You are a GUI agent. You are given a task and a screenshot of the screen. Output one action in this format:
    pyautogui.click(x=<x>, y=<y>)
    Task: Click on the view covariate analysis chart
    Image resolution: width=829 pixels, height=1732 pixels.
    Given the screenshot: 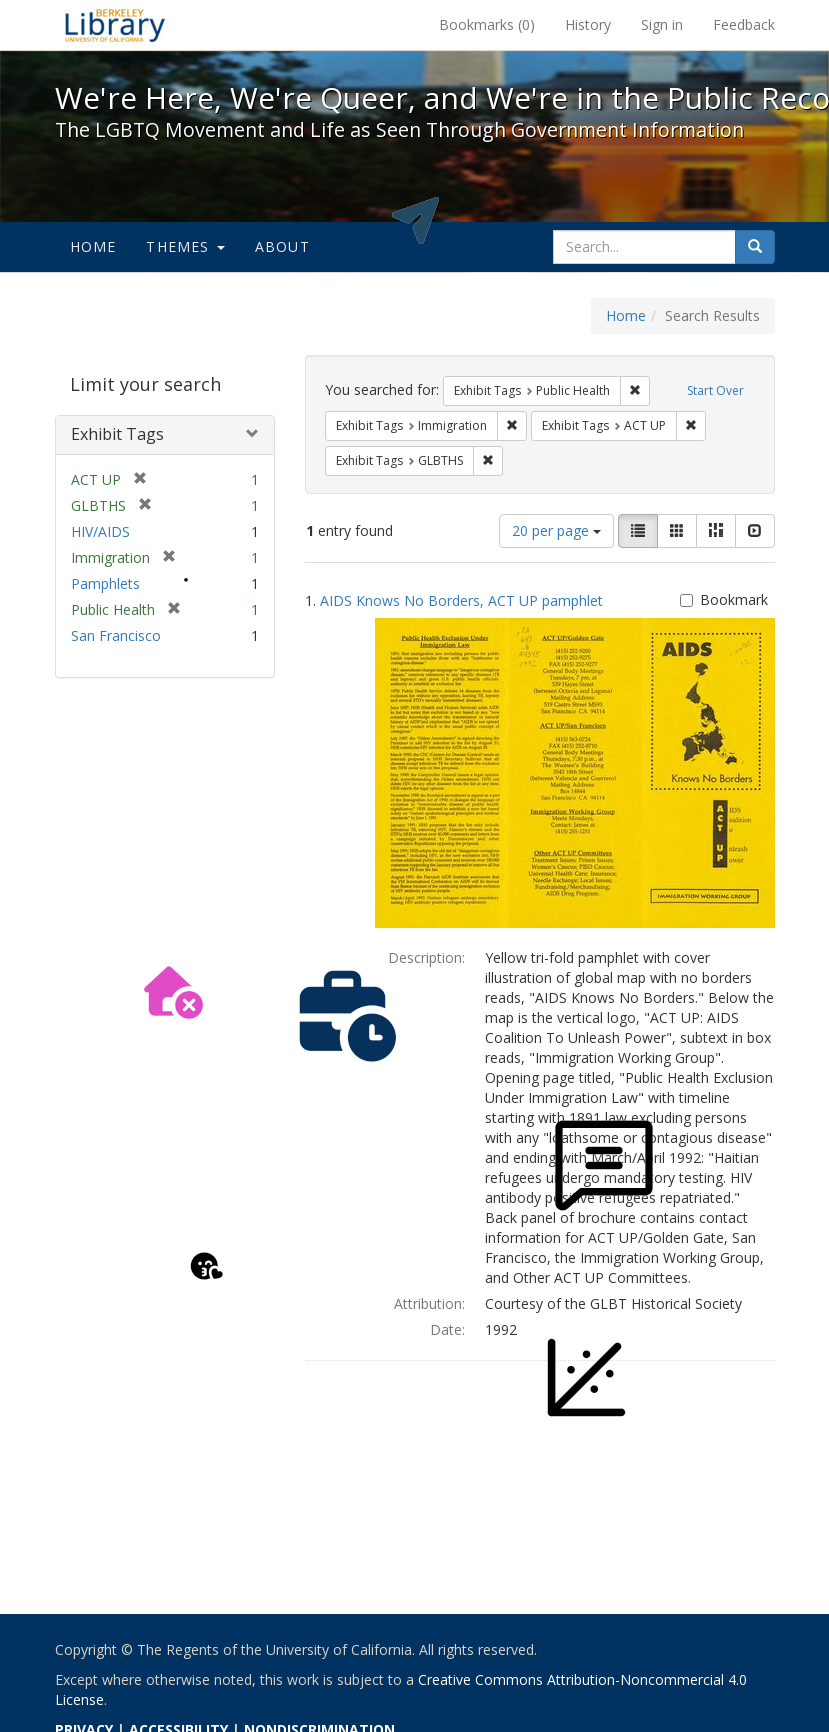 What is the action you would take?
    pyautogui.click(x=586, y=1377)
    